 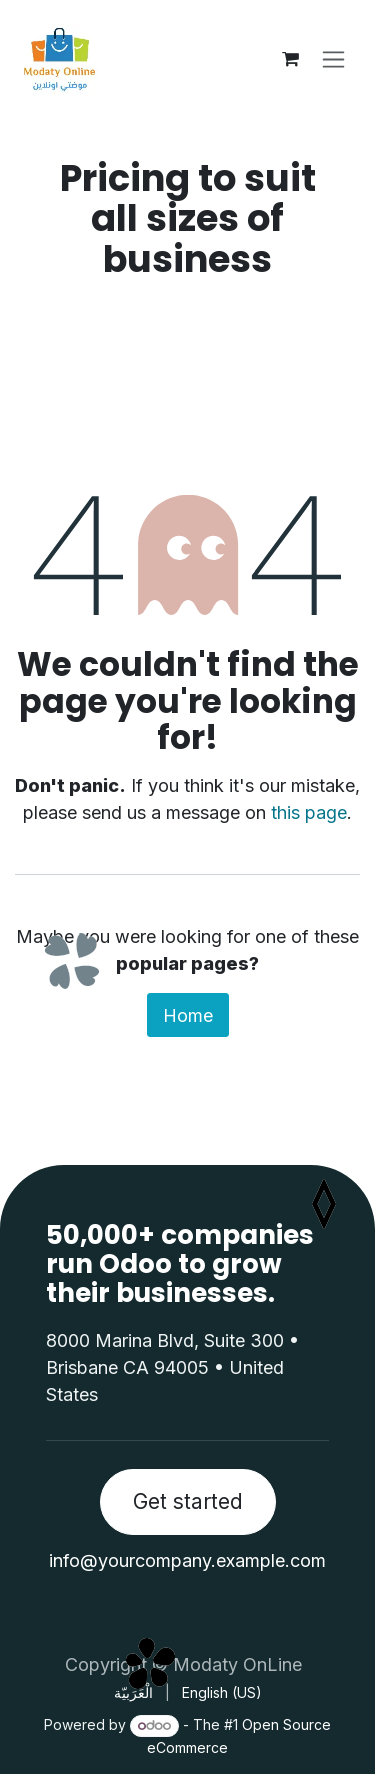 What do you see at coordinates (150, 1663) in the screenshot?
I see `open ICQ messenger app` at bounding box center [150, 1663].